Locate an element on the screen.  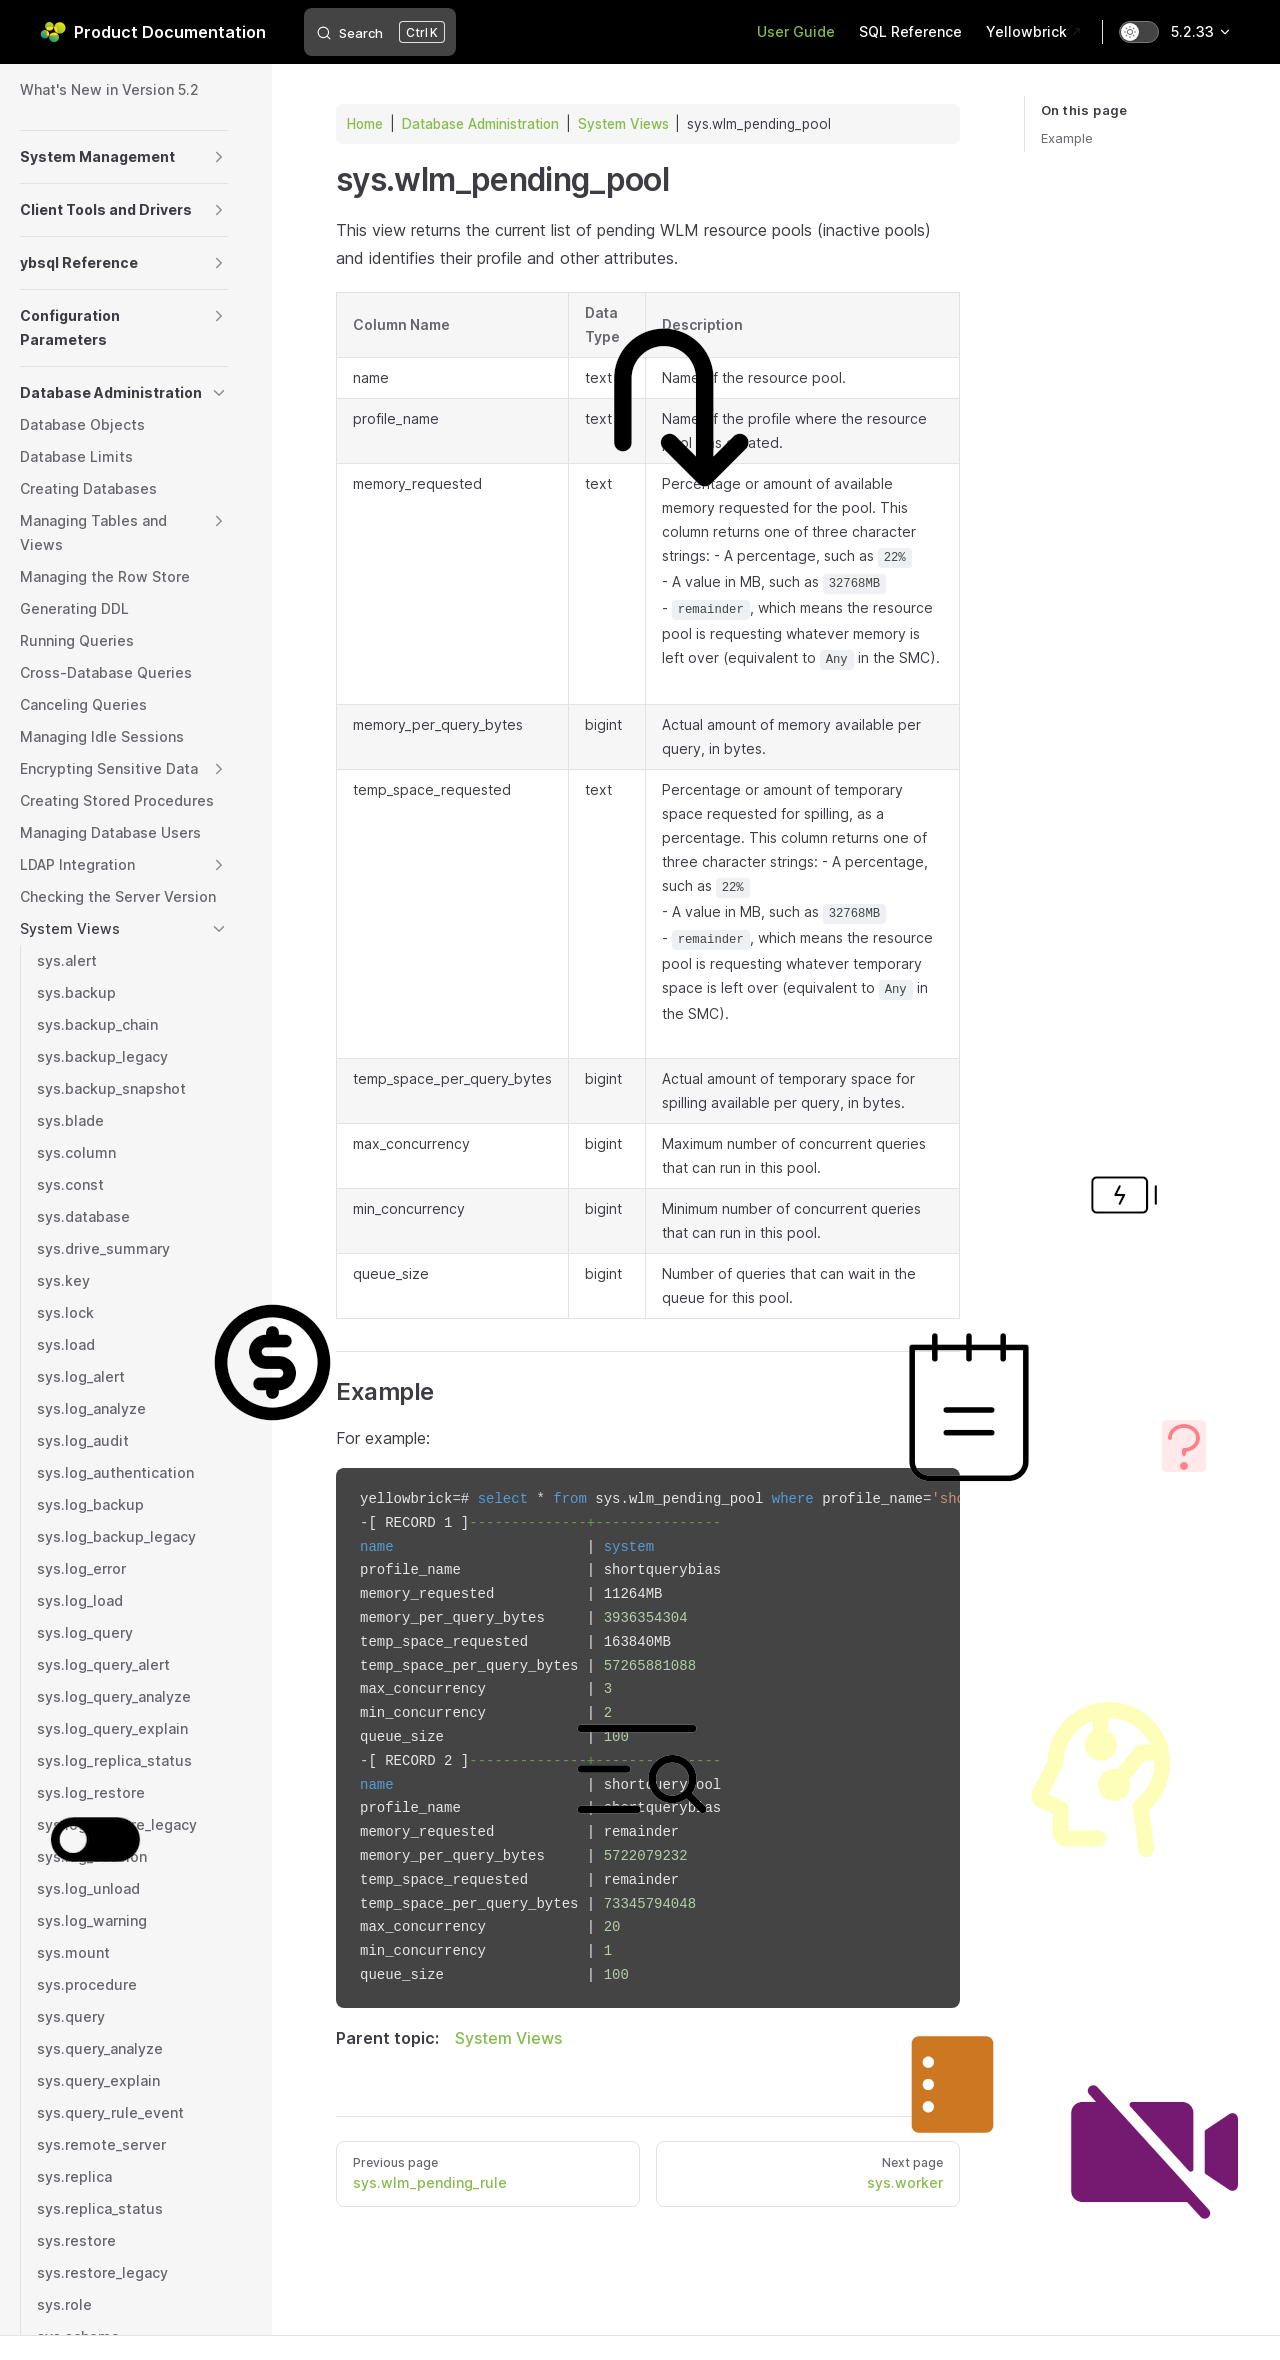
search within a list or document is located at coordinates (637, 1769).